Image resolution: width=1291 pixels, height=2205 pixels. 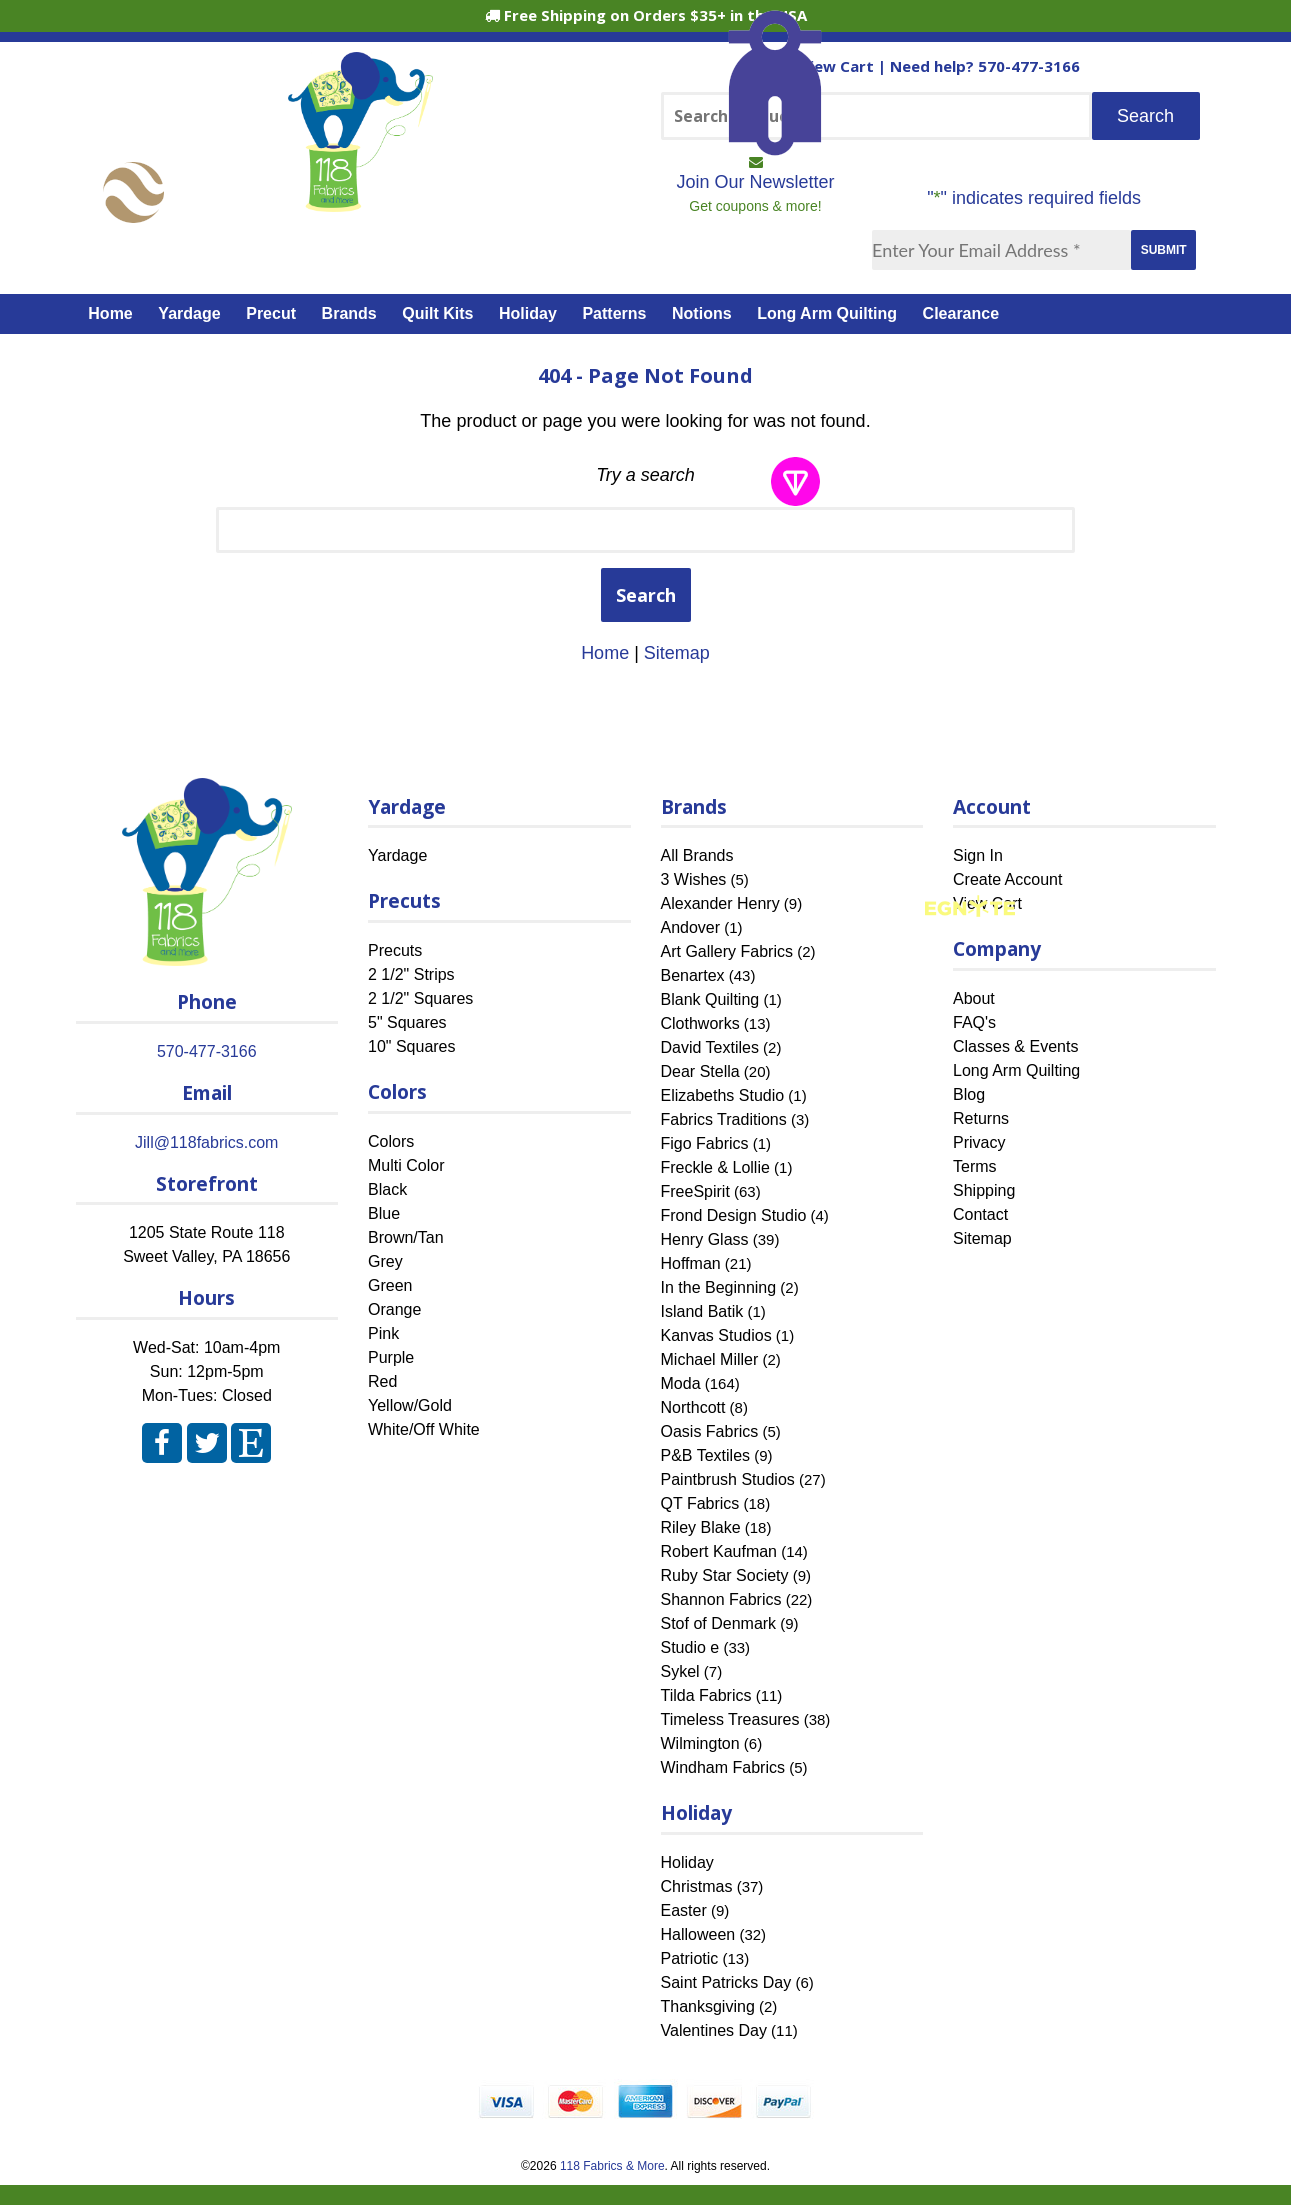 What do you see at coordinates (775, 83) in the screenshot?
I see `select e-bike as transportation mode` at bounding box center [775, 83].